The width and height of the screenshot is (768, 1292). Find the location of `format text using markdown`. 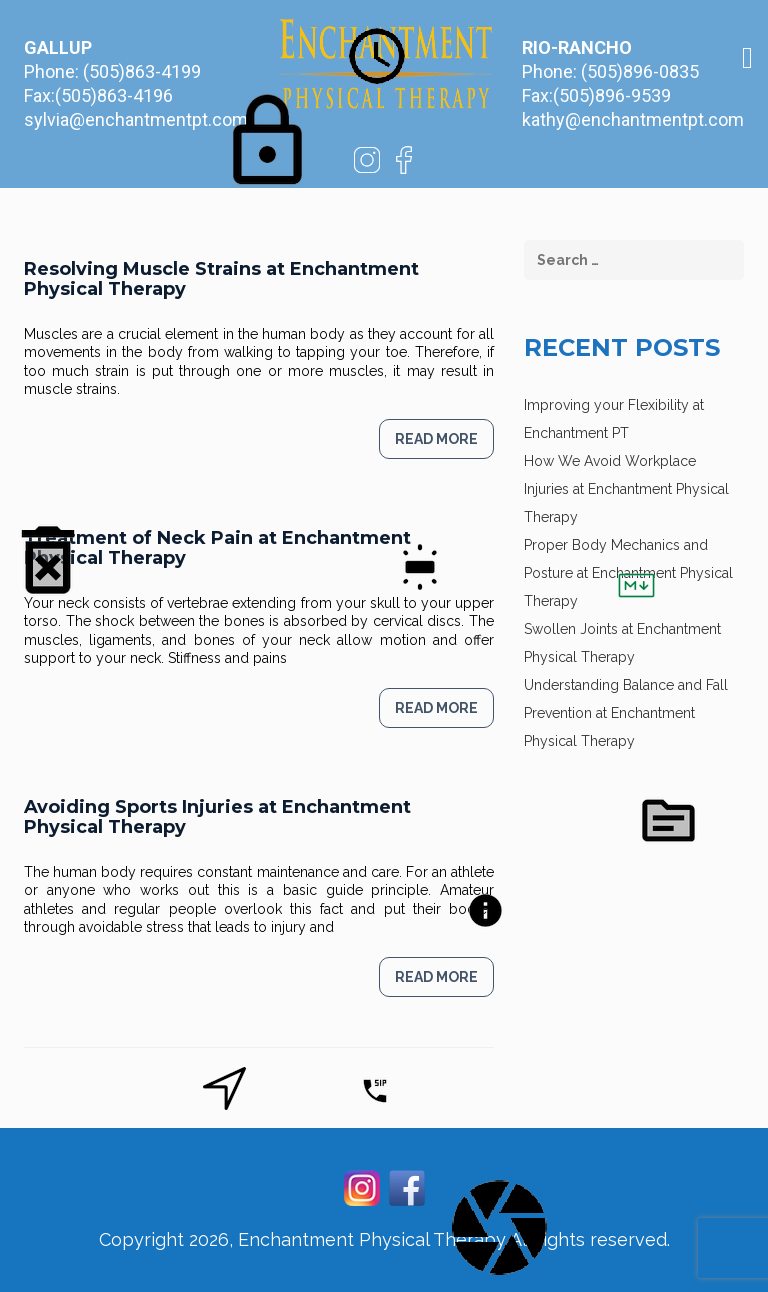

format text using markdown is located at coordinates (636, 585).